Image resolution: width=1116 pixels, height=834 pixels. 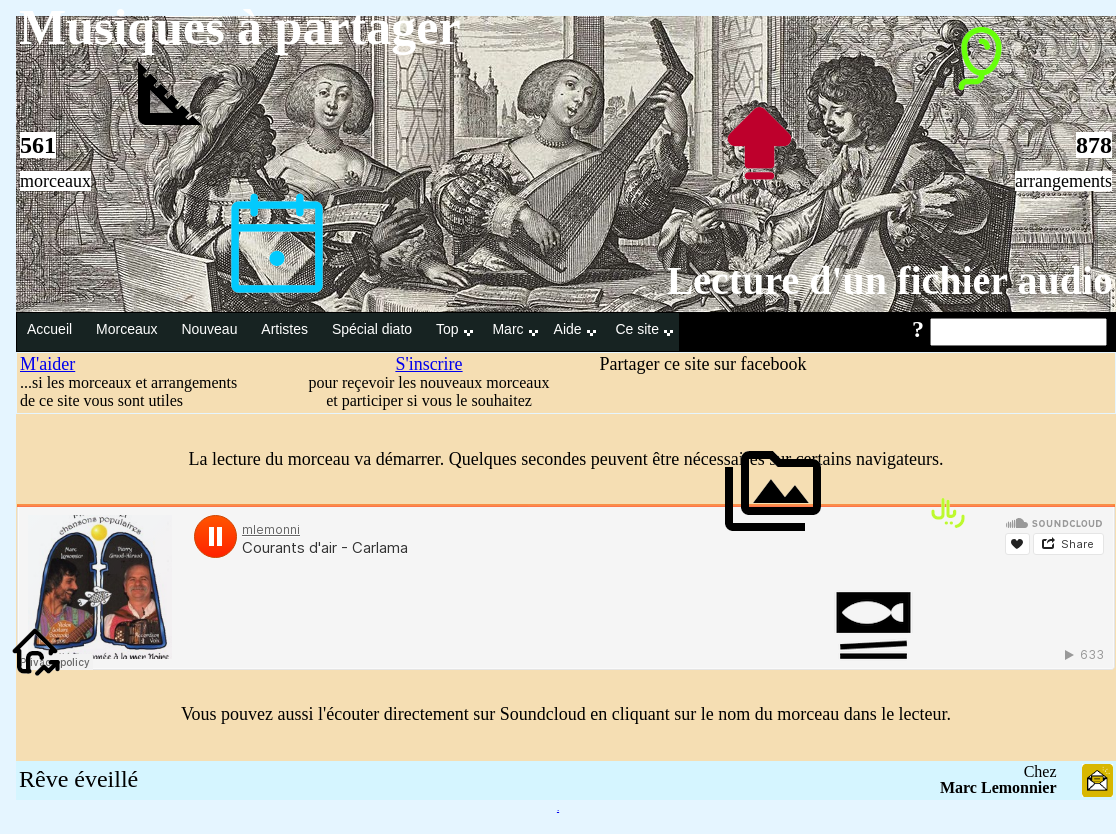 What do you see at coordinates (981, 58) in the screenshot?
I see `indicates a celebration or birthday event` at bounding box center [981, 58].